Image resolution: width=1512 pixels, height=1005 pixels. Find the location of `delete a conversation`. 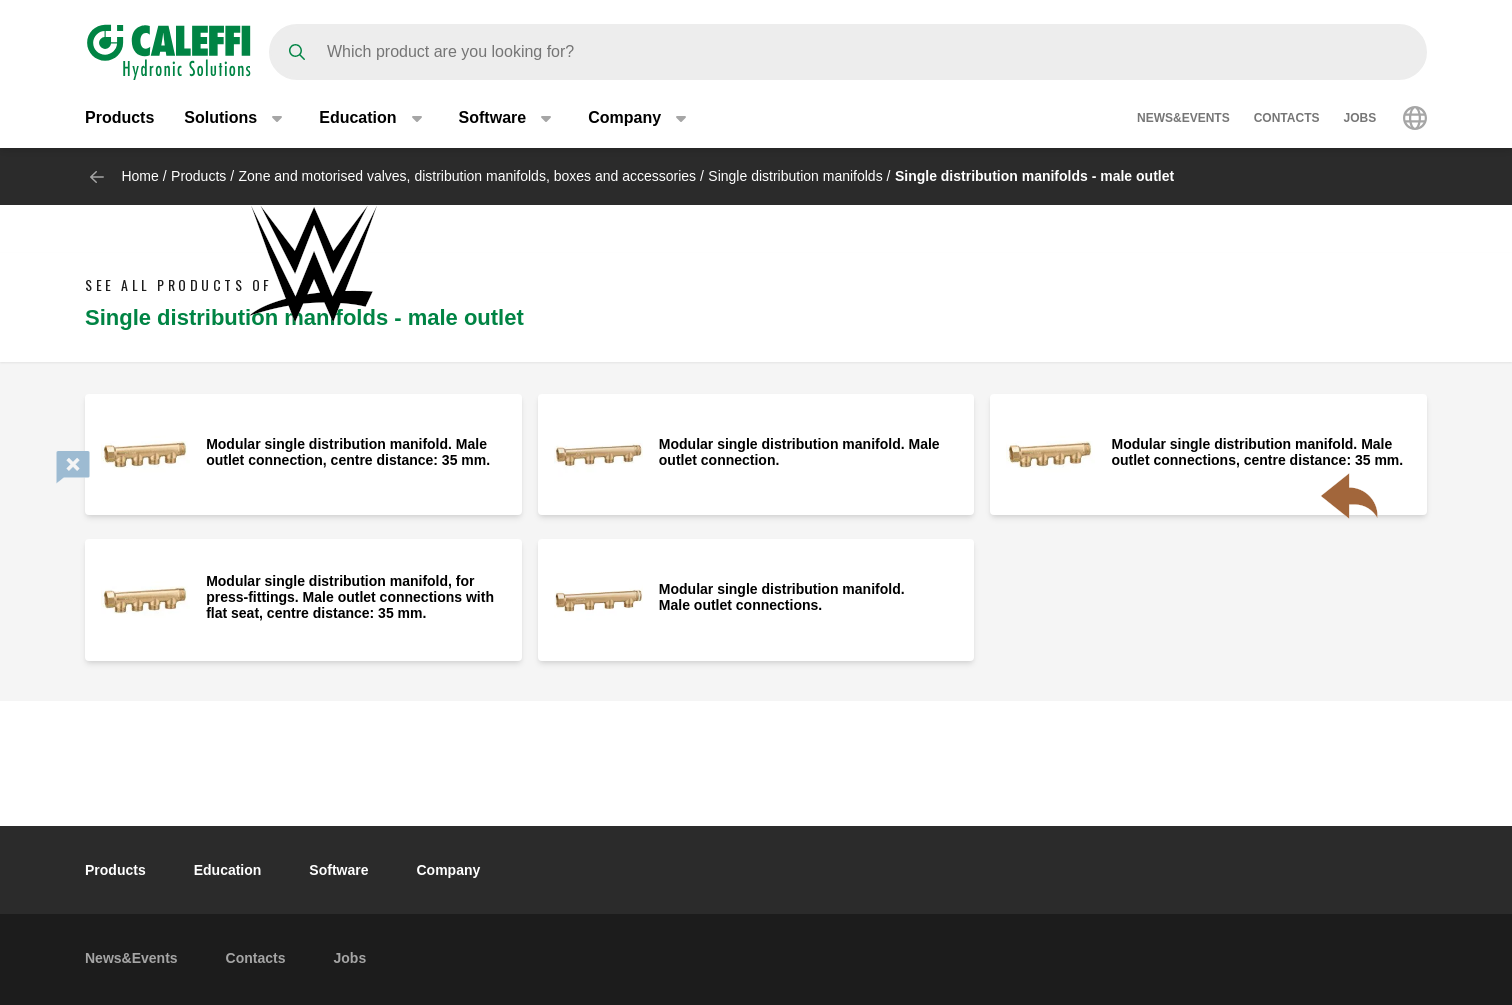

delete a conversation is located at coordinates (73, 466).